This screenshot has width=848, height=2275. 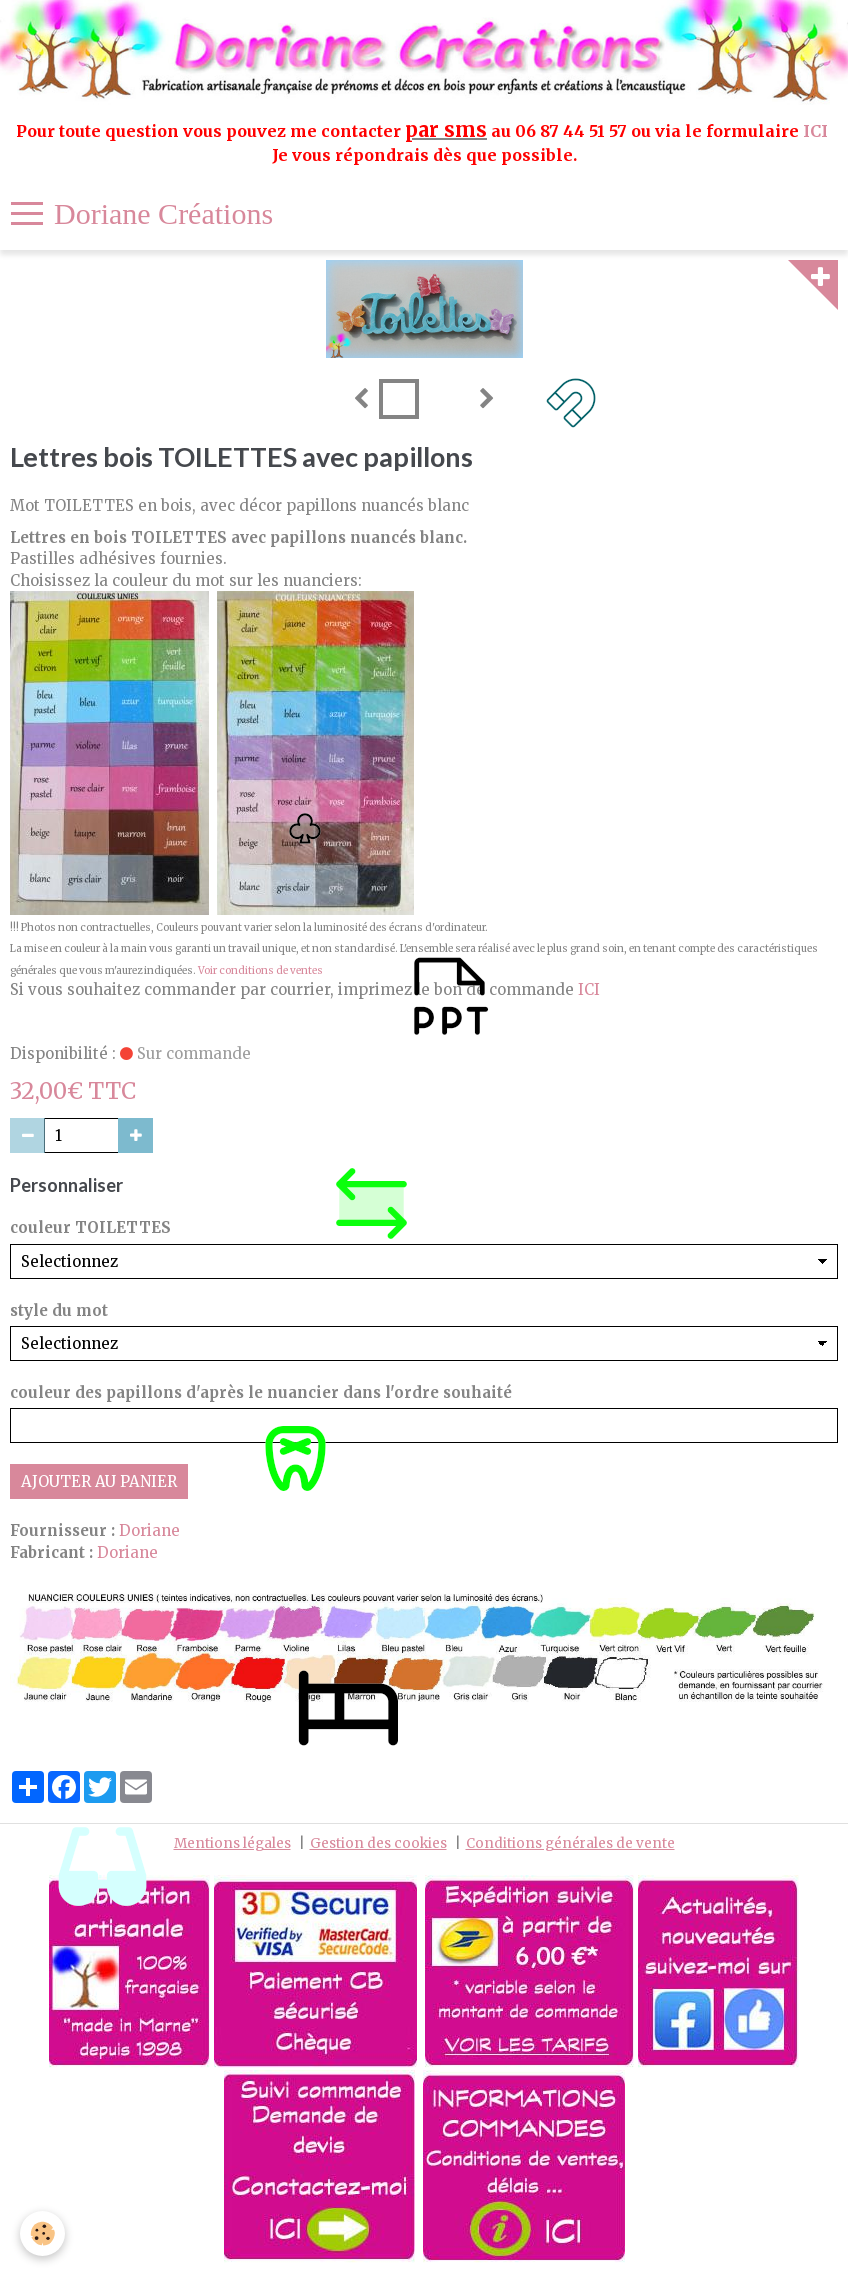 What do you see at coordinates (572, 402) in the screenshot?
I see `attract or pull related items together` at bounding box center [572, 402].